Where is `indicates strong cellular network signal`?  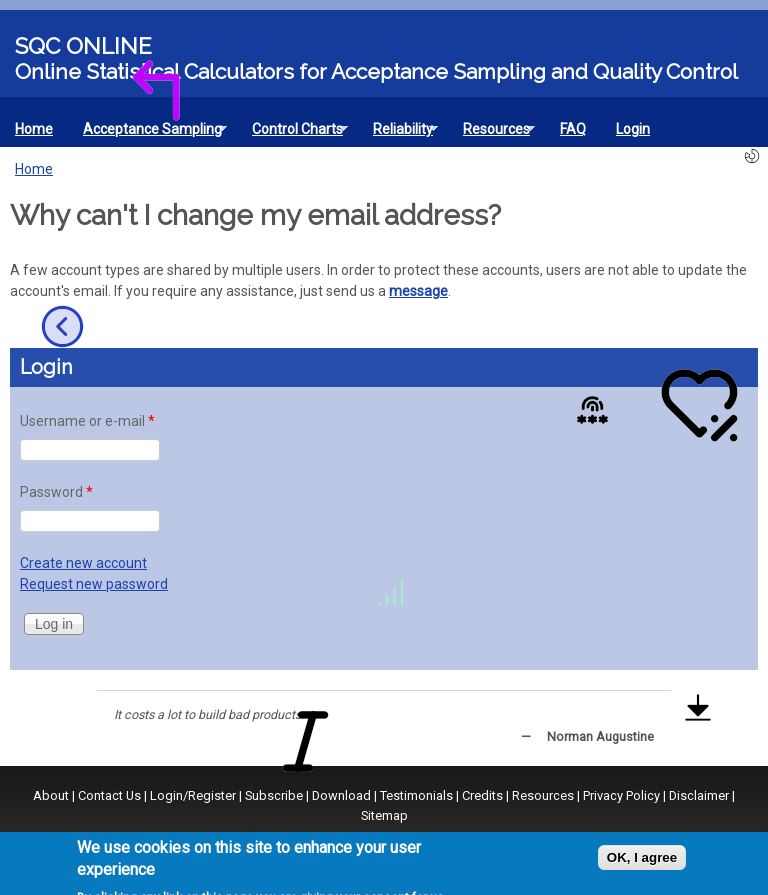 indicates strong cellular network signal is located at coordinates (396, 591).